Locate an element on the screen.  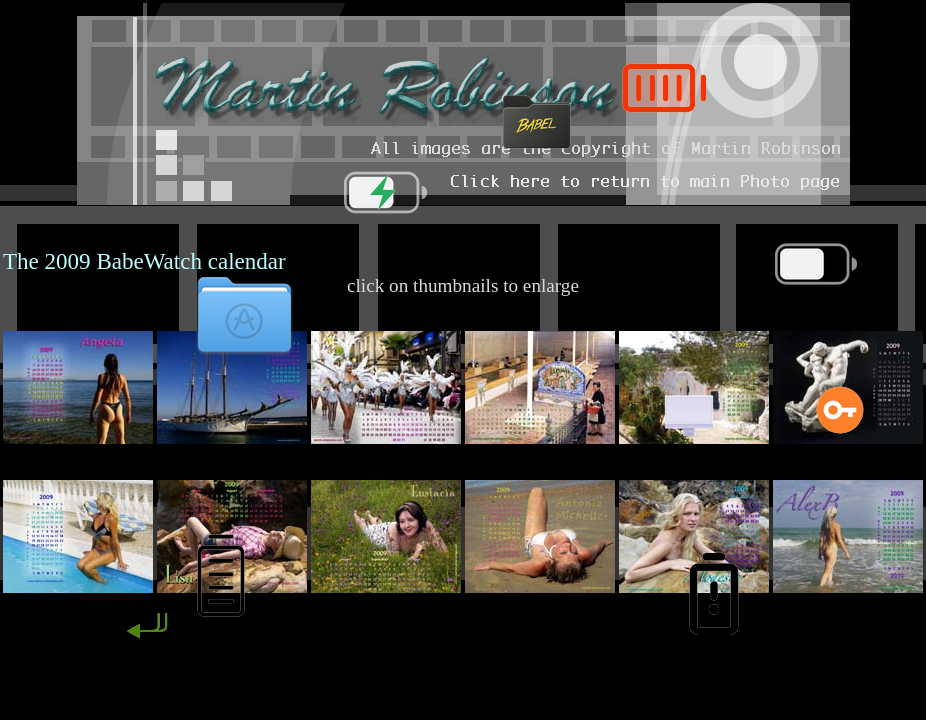
indicates low battery warning is located at coordinates (714, 594).